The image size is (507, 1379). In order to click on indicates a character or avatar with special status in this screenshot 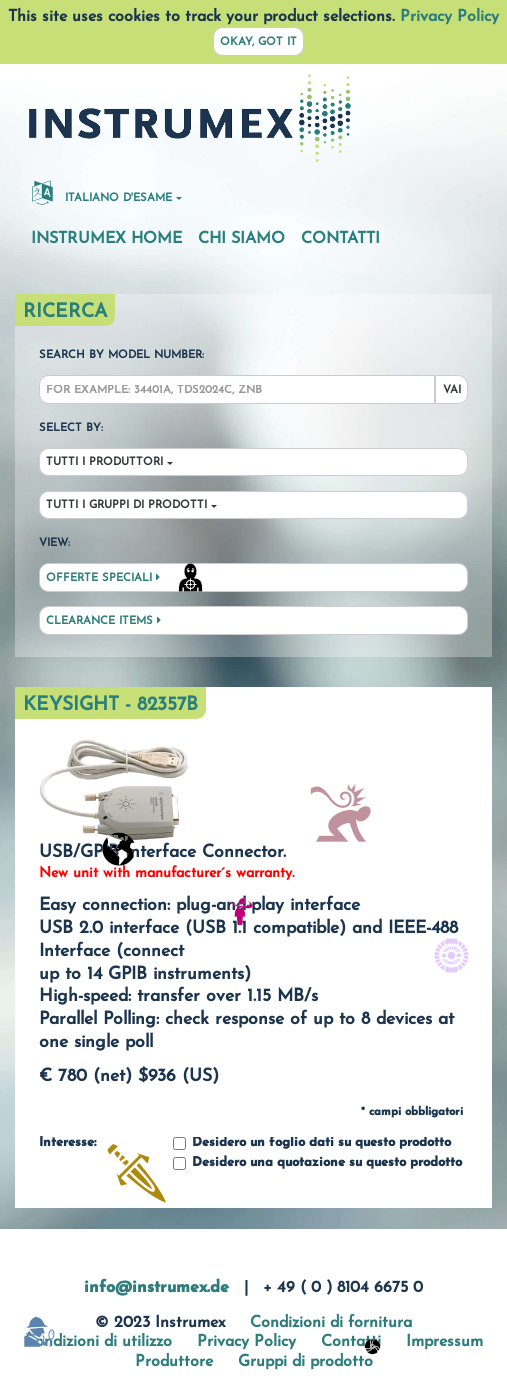, I will do `click(239, 911)`.